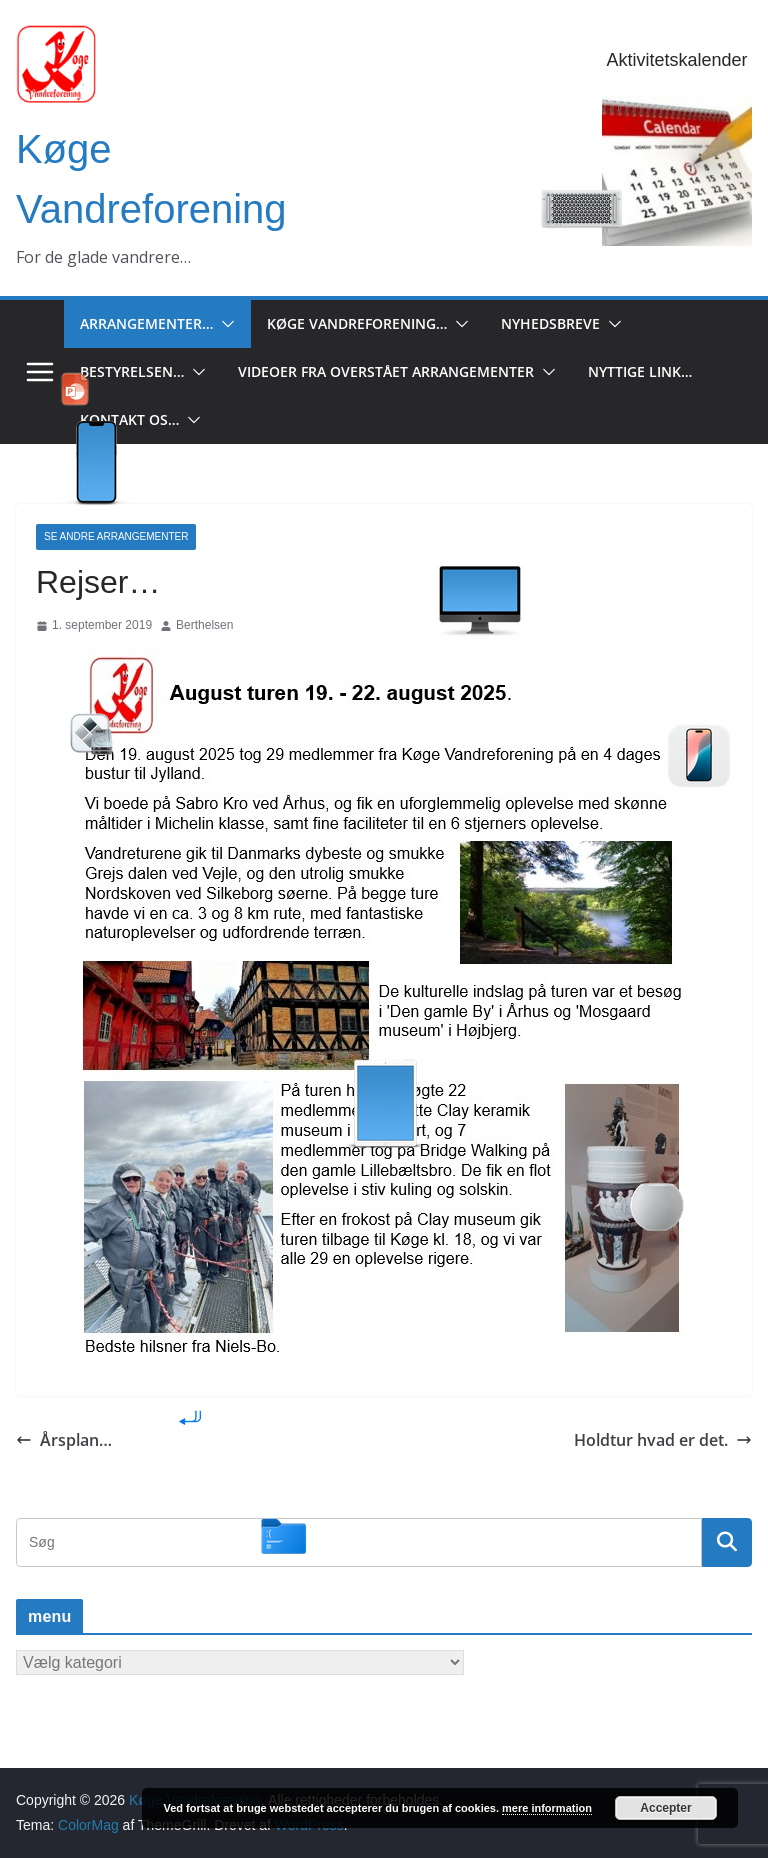 This screenshot has width=768, height=1858. Describe the element at coordinates (189, 1416) in the screenshot. I see `reply to all recipients of an email` at that location.